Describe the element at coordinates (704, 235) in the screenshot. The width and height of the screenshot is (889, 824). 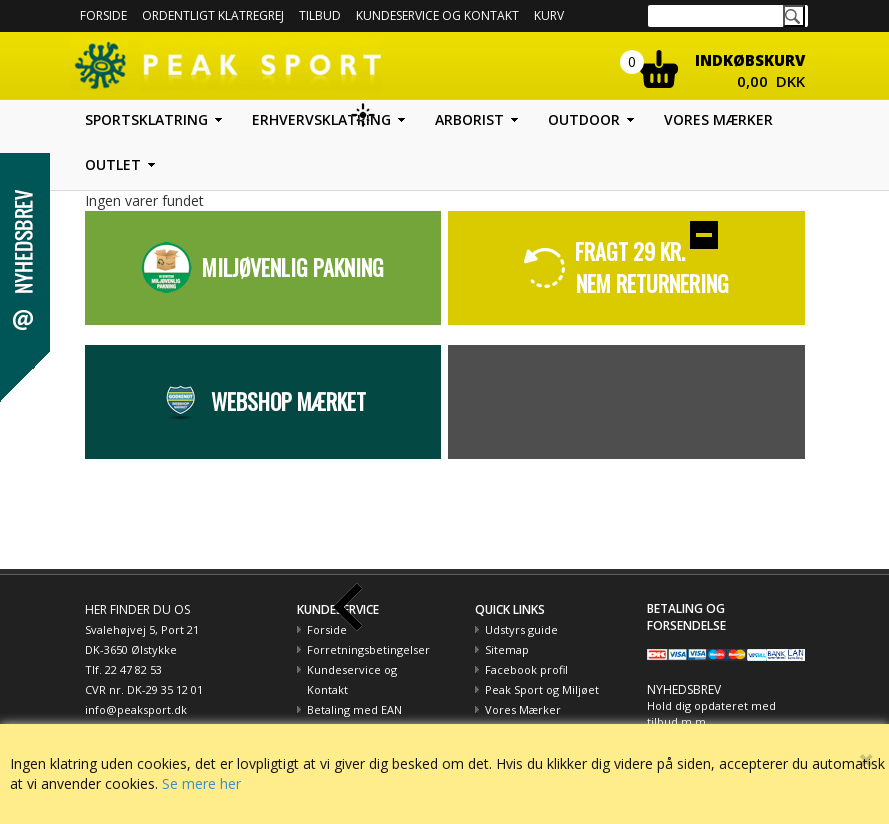
I see `indicates partial selection in a group of items` at that location.